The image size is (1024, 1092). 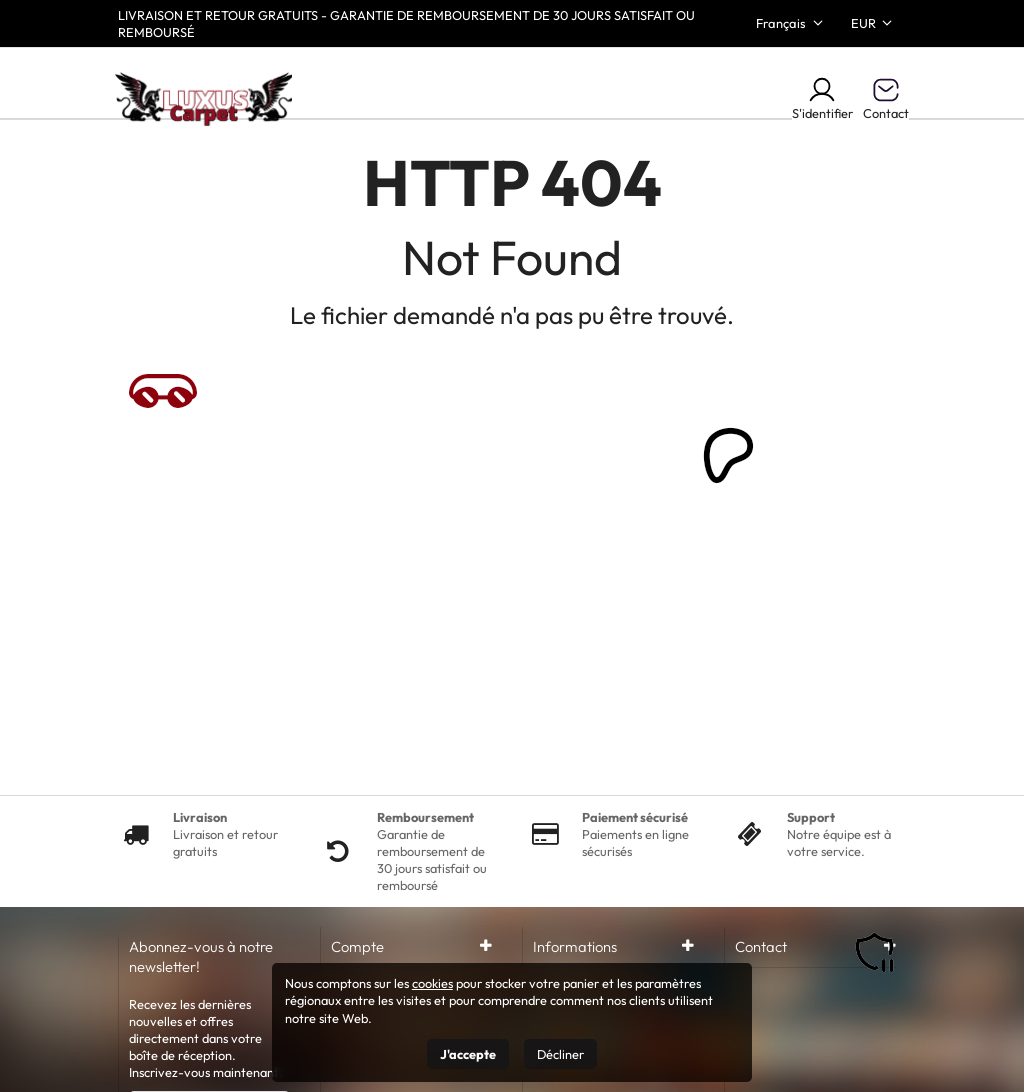 I want to click on visit creator's patreon page, so click(x=726, y=454).